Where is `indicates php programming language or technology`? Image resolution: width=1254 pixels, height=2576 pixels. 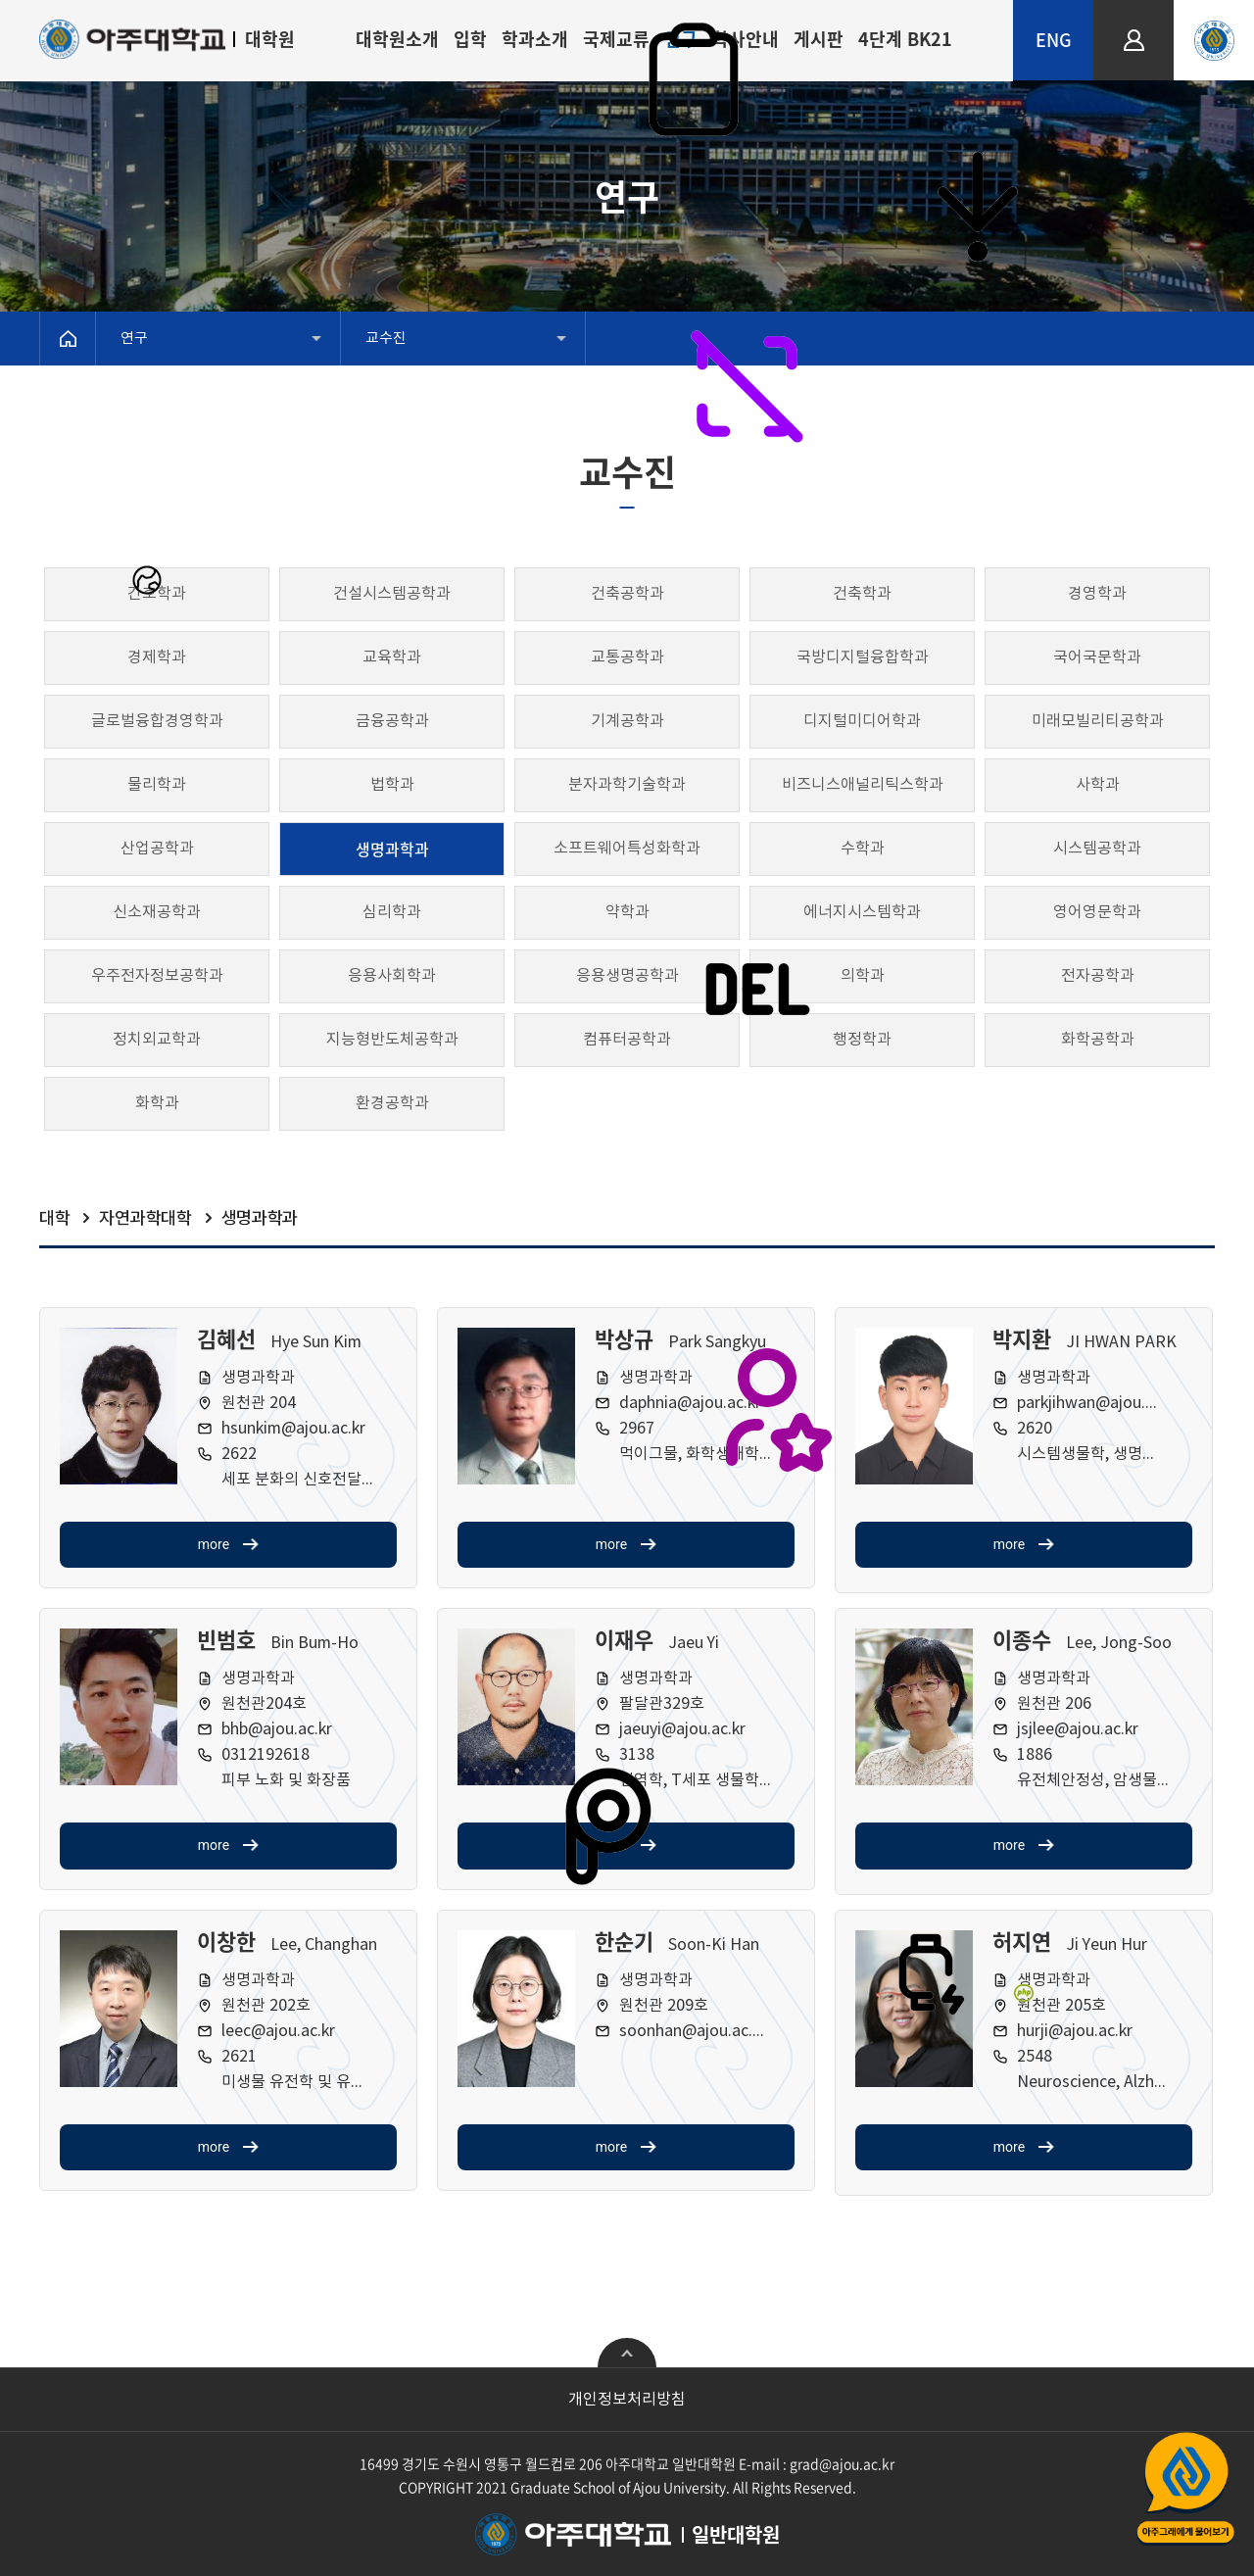
indicates php programming language or technology is located at coordinates (1024, 1993).